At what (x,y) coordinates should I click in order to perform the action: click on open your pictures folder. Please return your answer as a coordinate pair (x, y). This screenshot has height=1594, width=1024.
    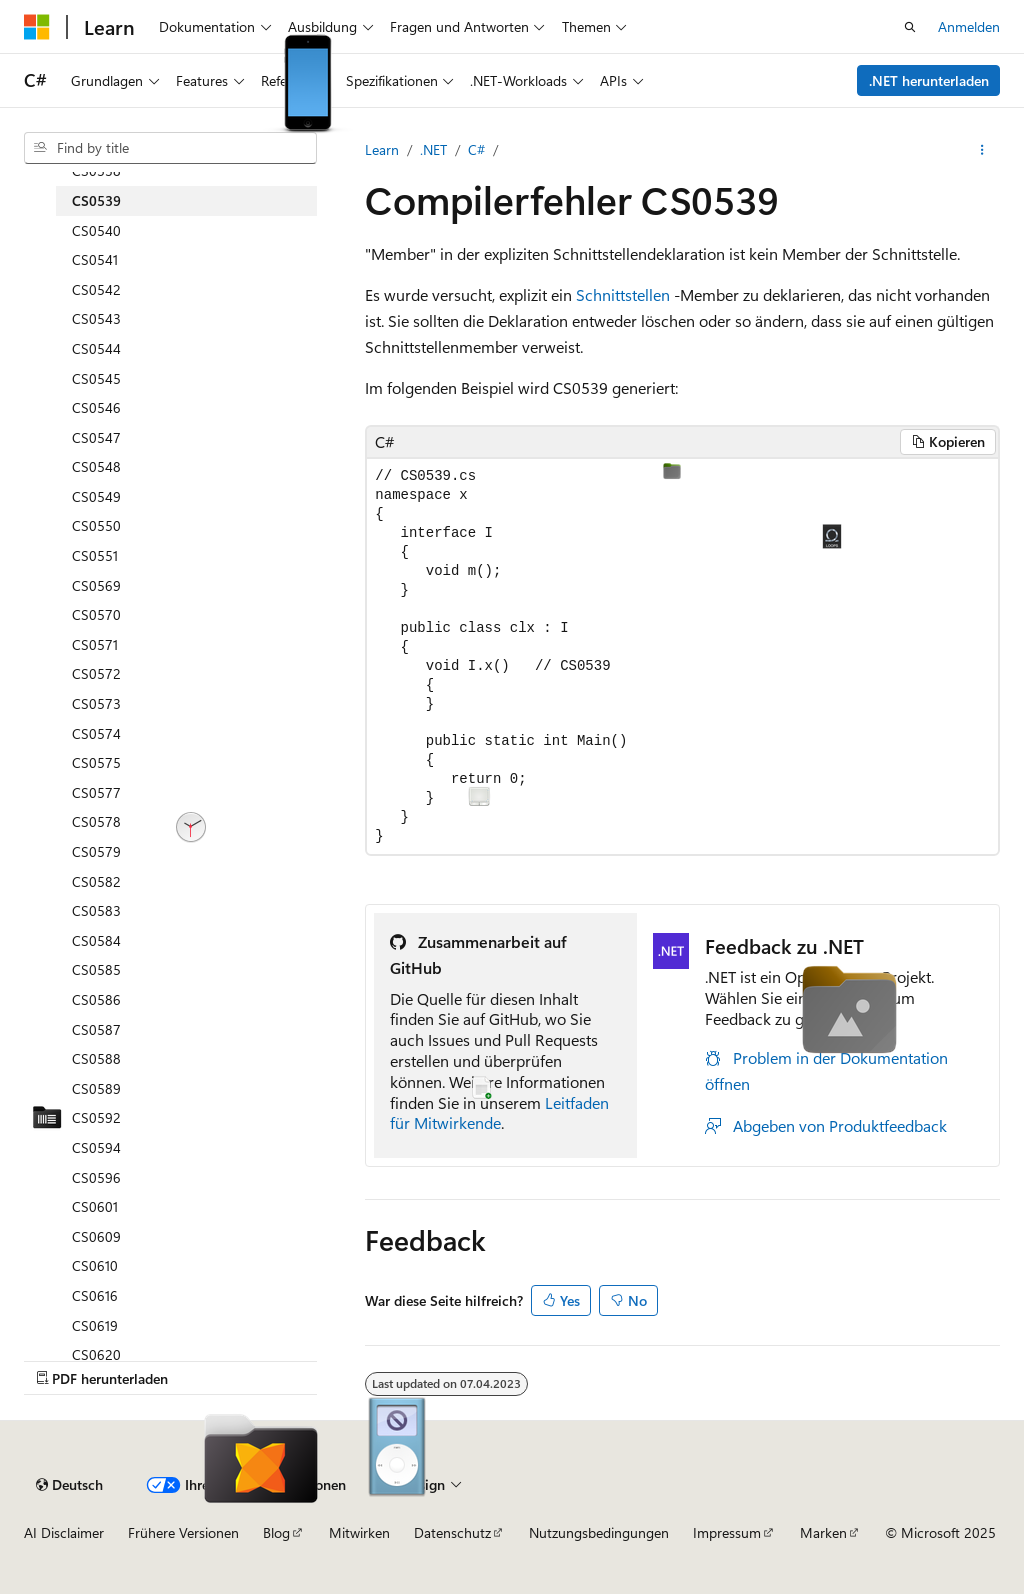
    Looking at the image, I should click on (849, 1009).